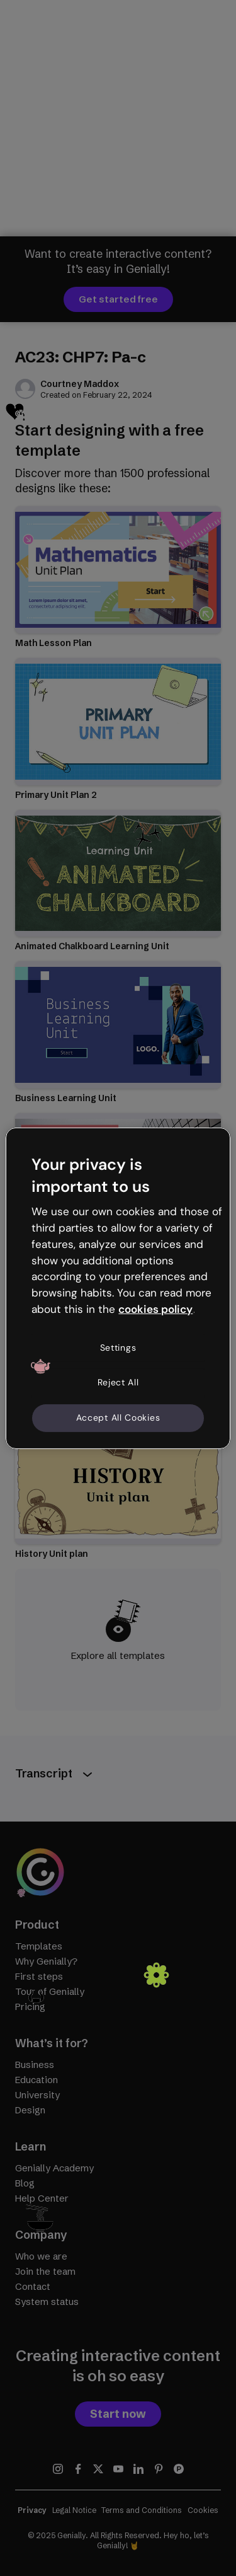  I want to click on activate defensive ability or shield spell, so click(21, 1893).